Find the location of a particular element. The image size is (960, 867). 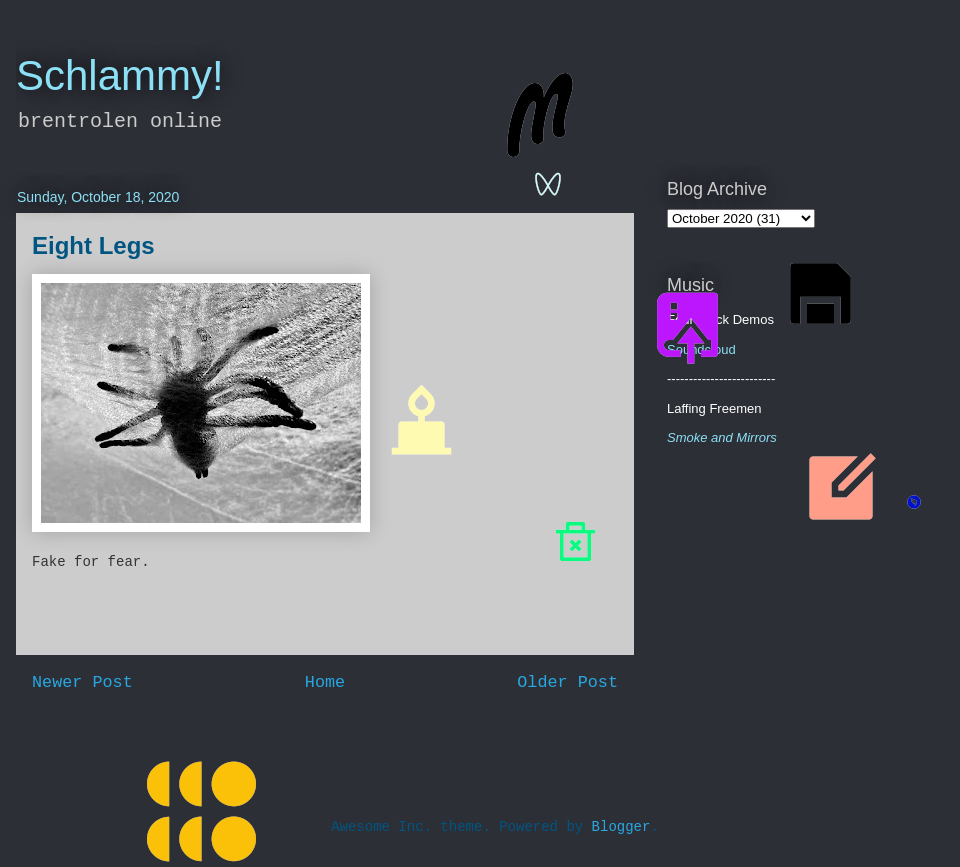

open Marvel app for prototyping is located at coordinates (540, 115).